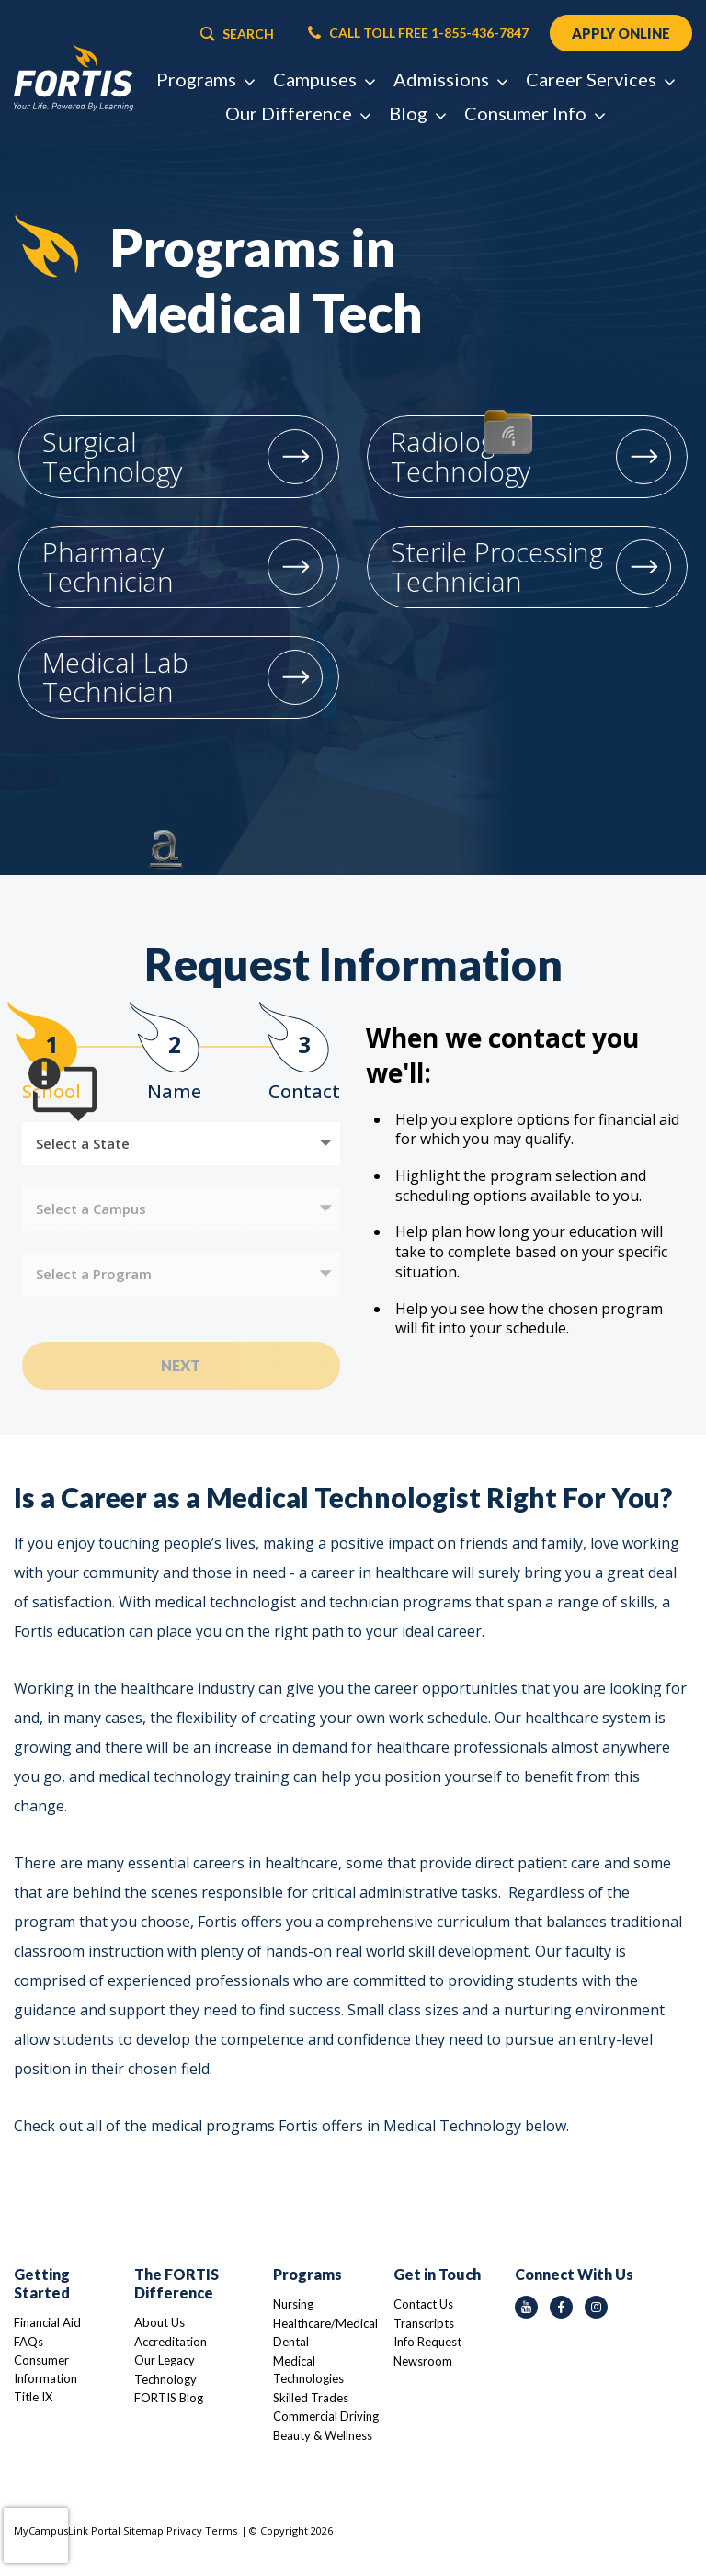 The height and width of the screenshot is (2576, 706). What do you see at coordinates (64, 1089) in the screenshot?
I see `manage notification settings` at bounding box center [64, 1089].